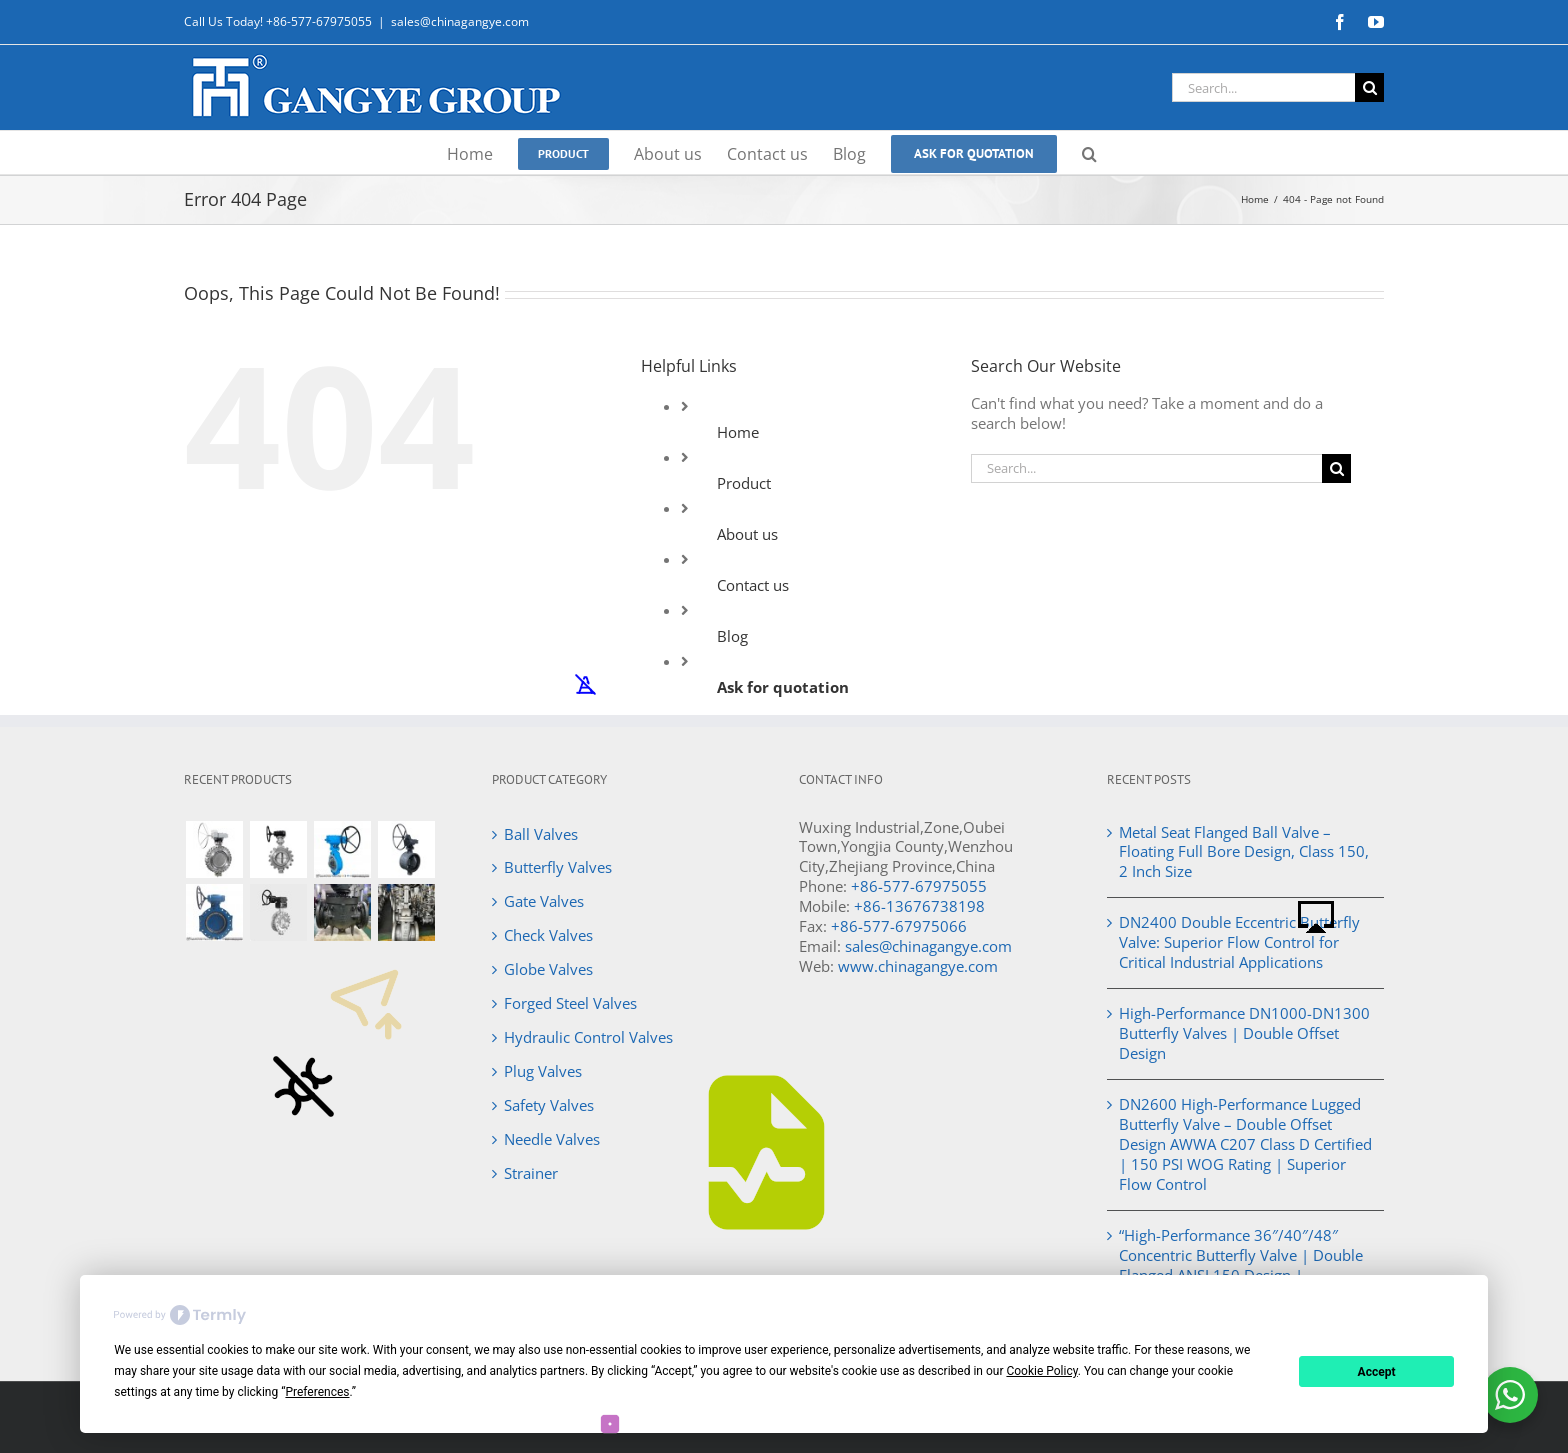 This screenshot has height=1453, width=1568. Describe the element at coordinates (766, 1152) in the screenshot. I see `view audio or sound file` at that location.